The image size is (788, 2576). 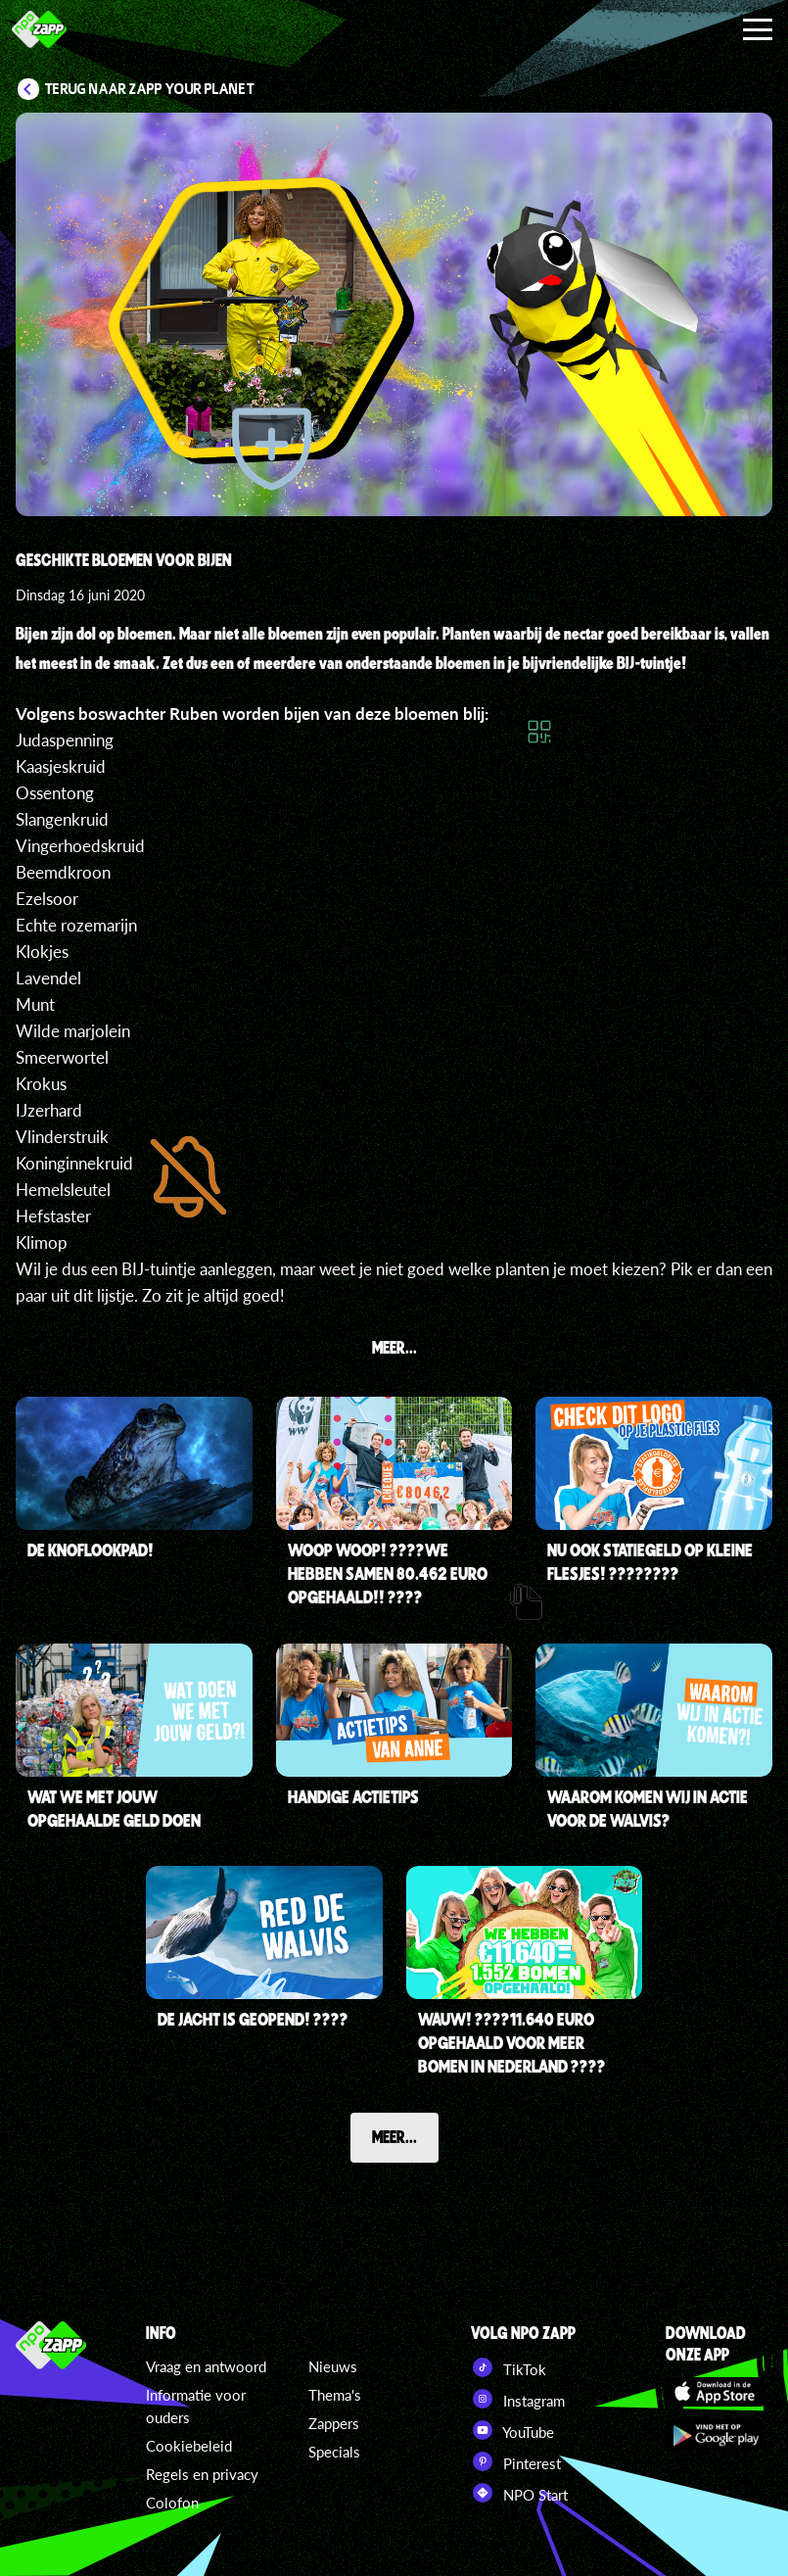 I want to click on mute or disable notifications, so click(x=188, y=1176).